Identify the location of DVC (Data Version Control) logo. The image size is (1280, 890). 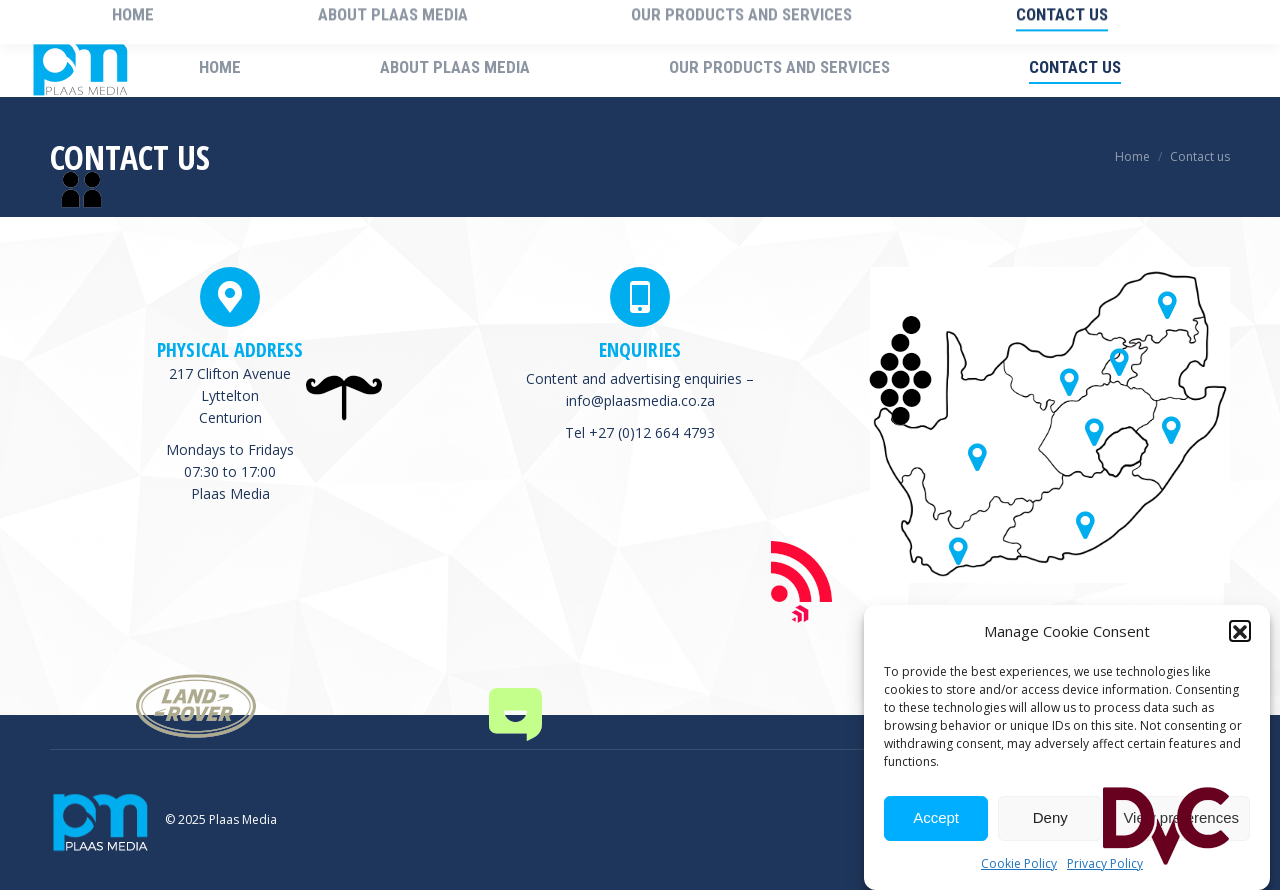
(1166, 826).